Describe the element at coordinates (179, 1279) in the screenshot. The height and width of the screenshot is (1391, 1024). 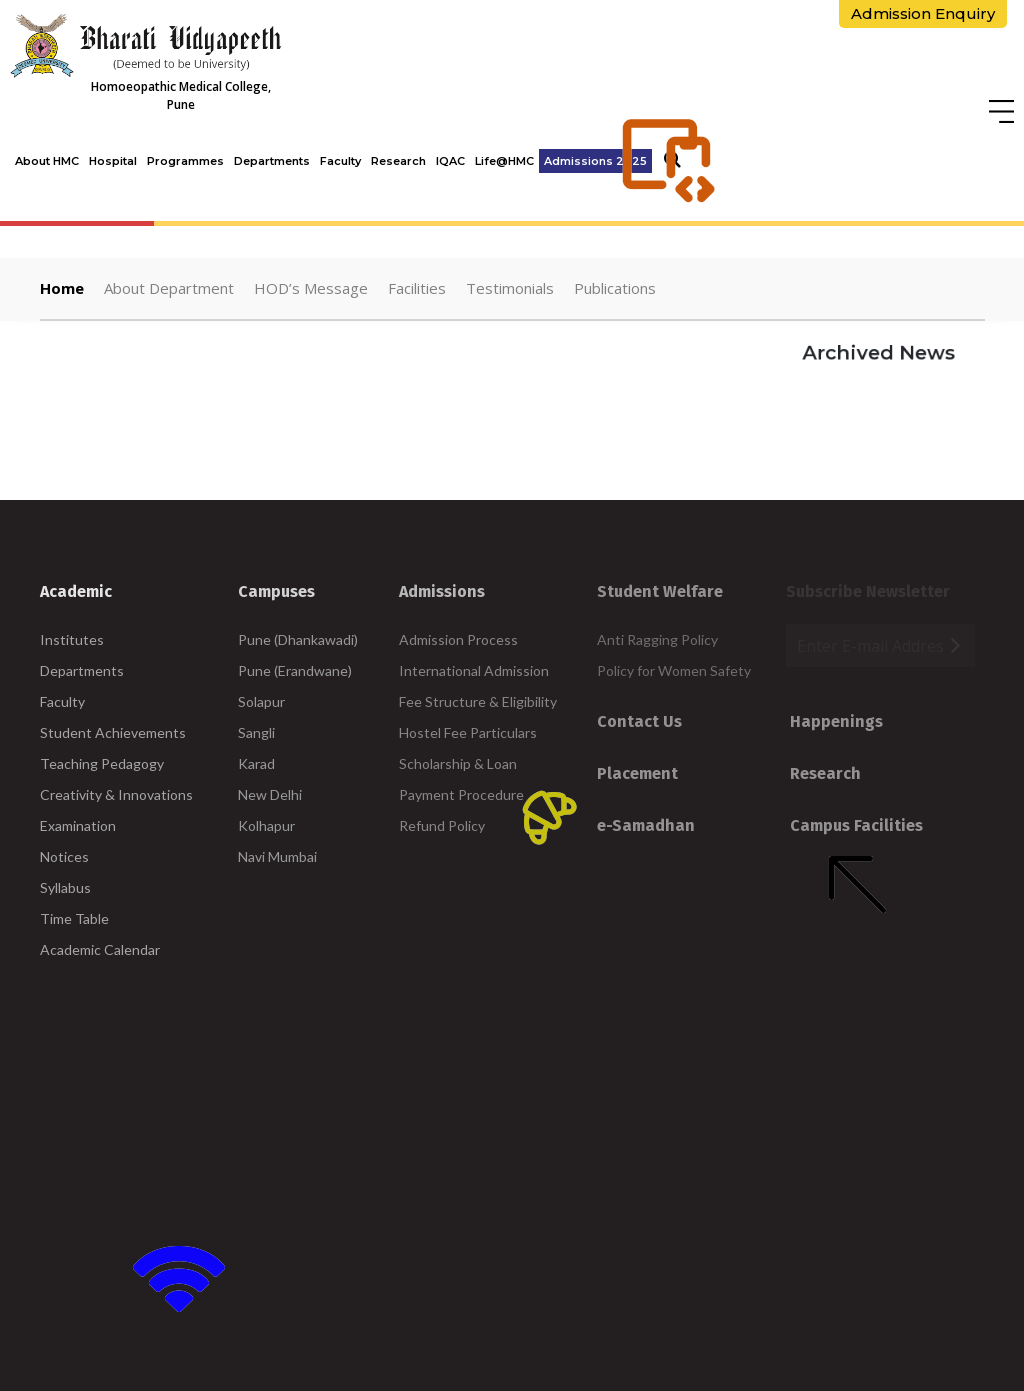
I see `indicates active wifi connection` at that location.